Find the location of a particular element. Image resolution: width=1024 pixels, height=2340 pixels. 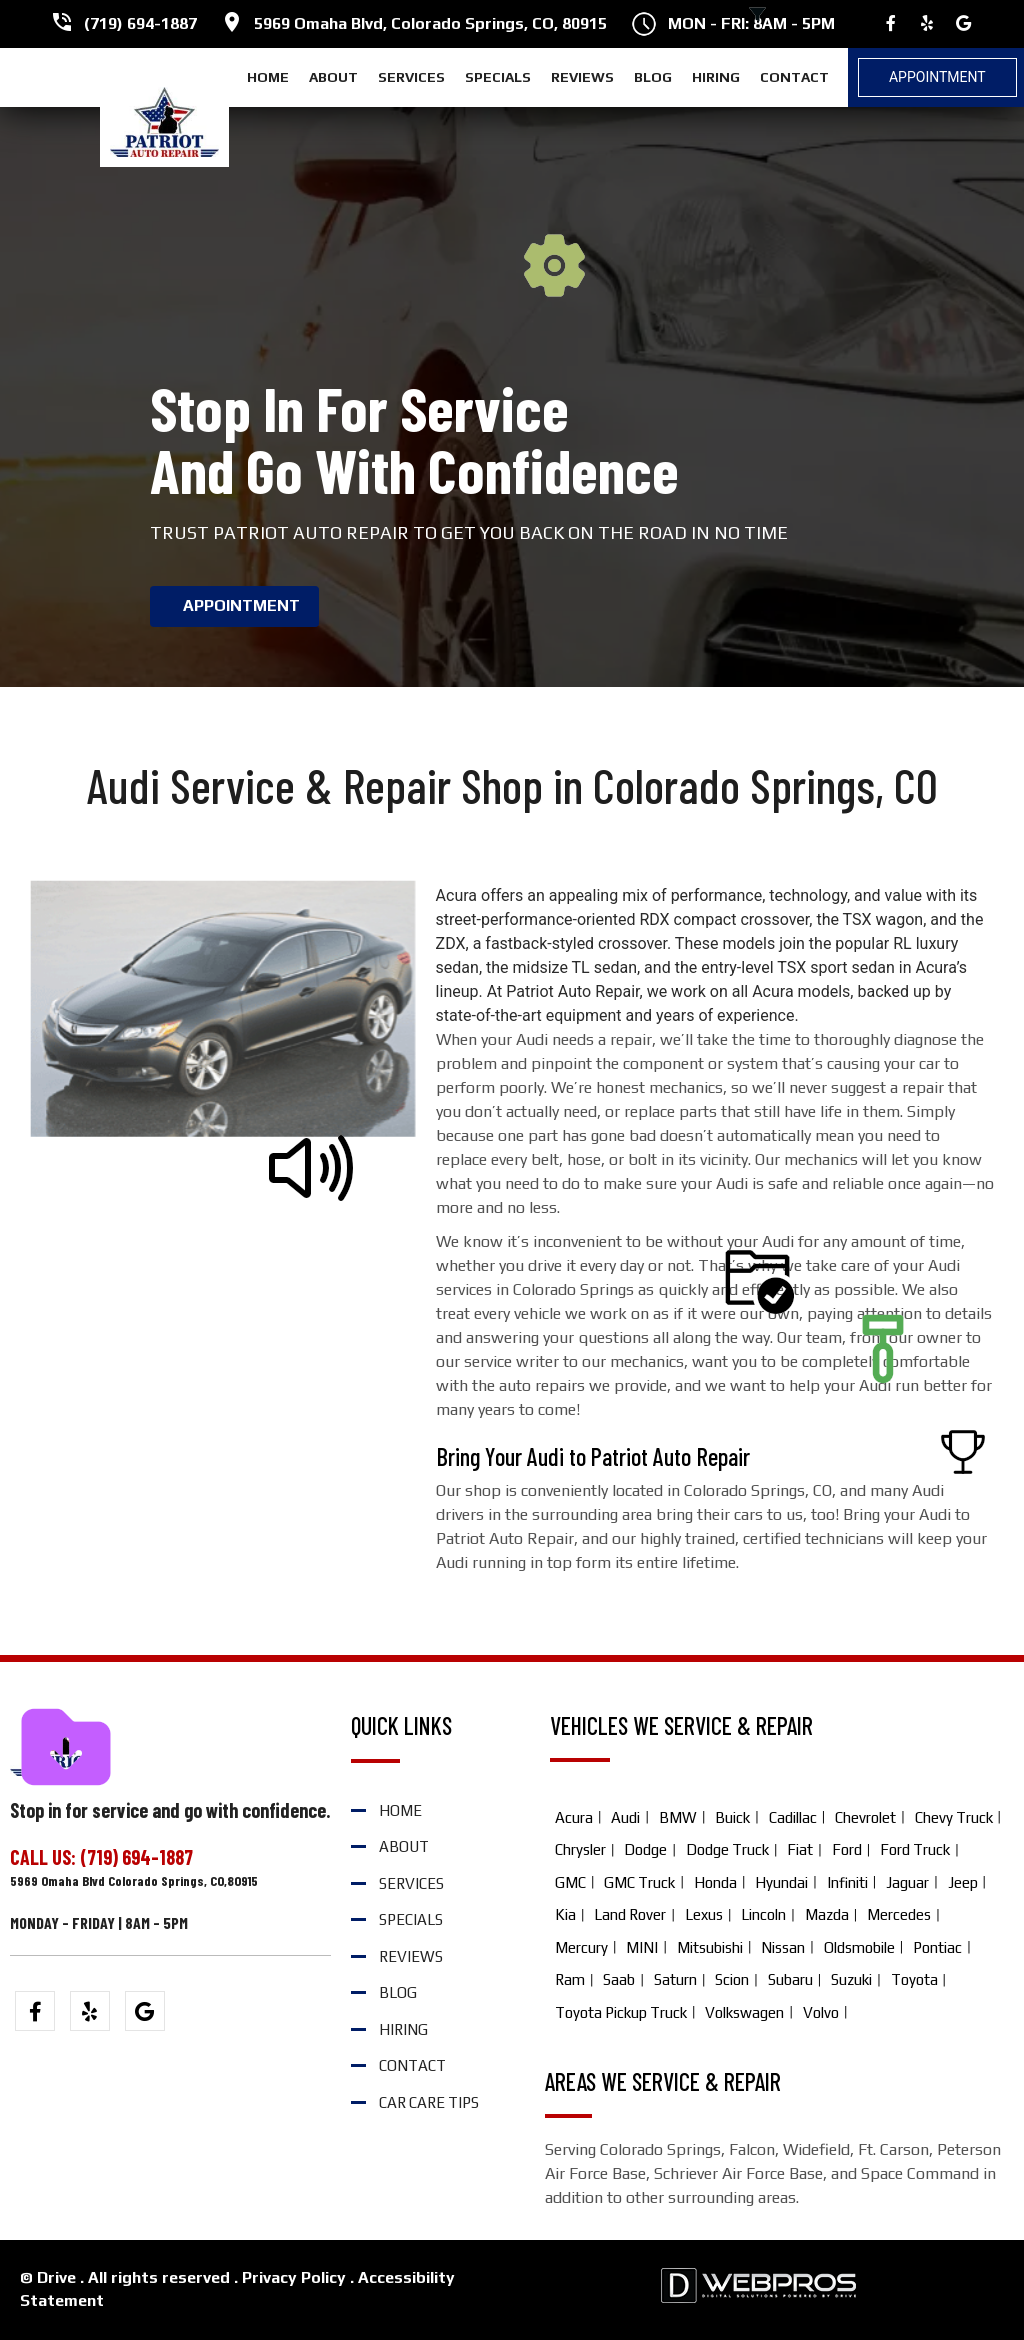

view achievements or awards is located at coordinates (963, 1452).